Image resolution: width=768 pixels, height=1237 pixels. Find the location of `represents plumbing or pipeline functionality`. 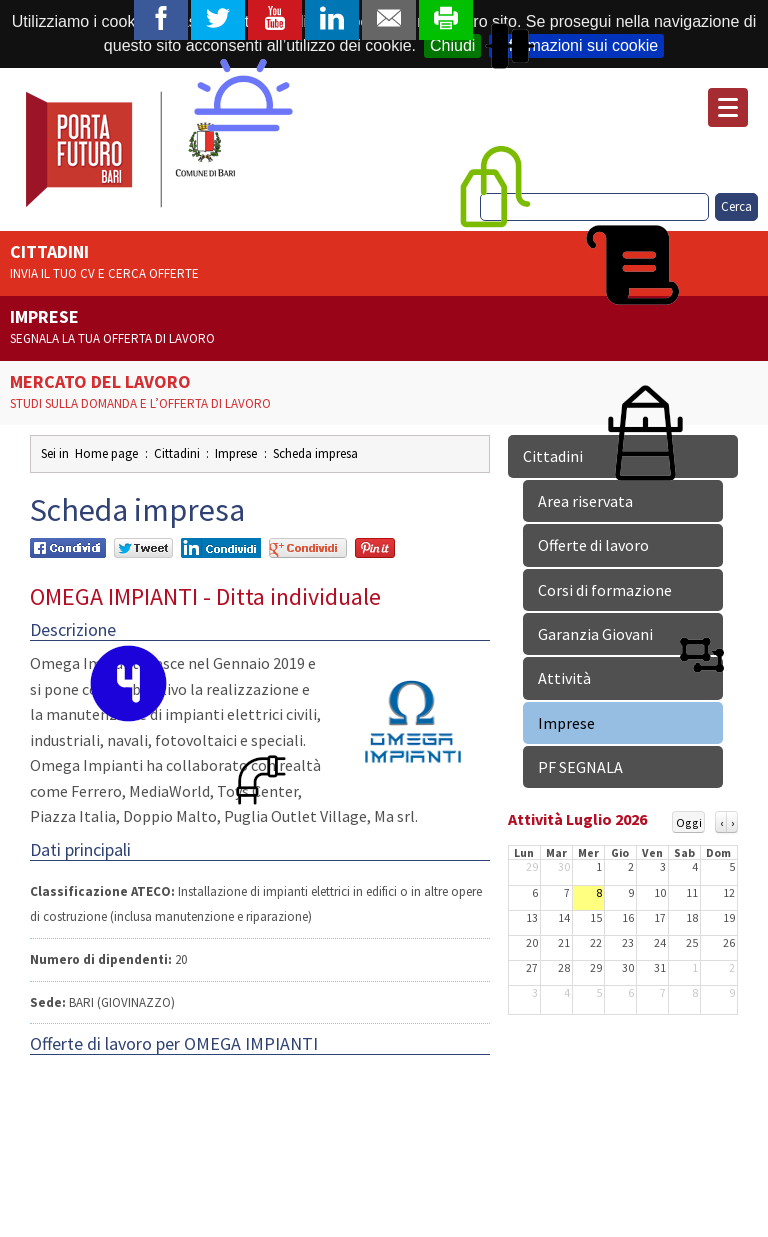

represents plumbing or pipeline functionality is located at coordinates (259, 778).